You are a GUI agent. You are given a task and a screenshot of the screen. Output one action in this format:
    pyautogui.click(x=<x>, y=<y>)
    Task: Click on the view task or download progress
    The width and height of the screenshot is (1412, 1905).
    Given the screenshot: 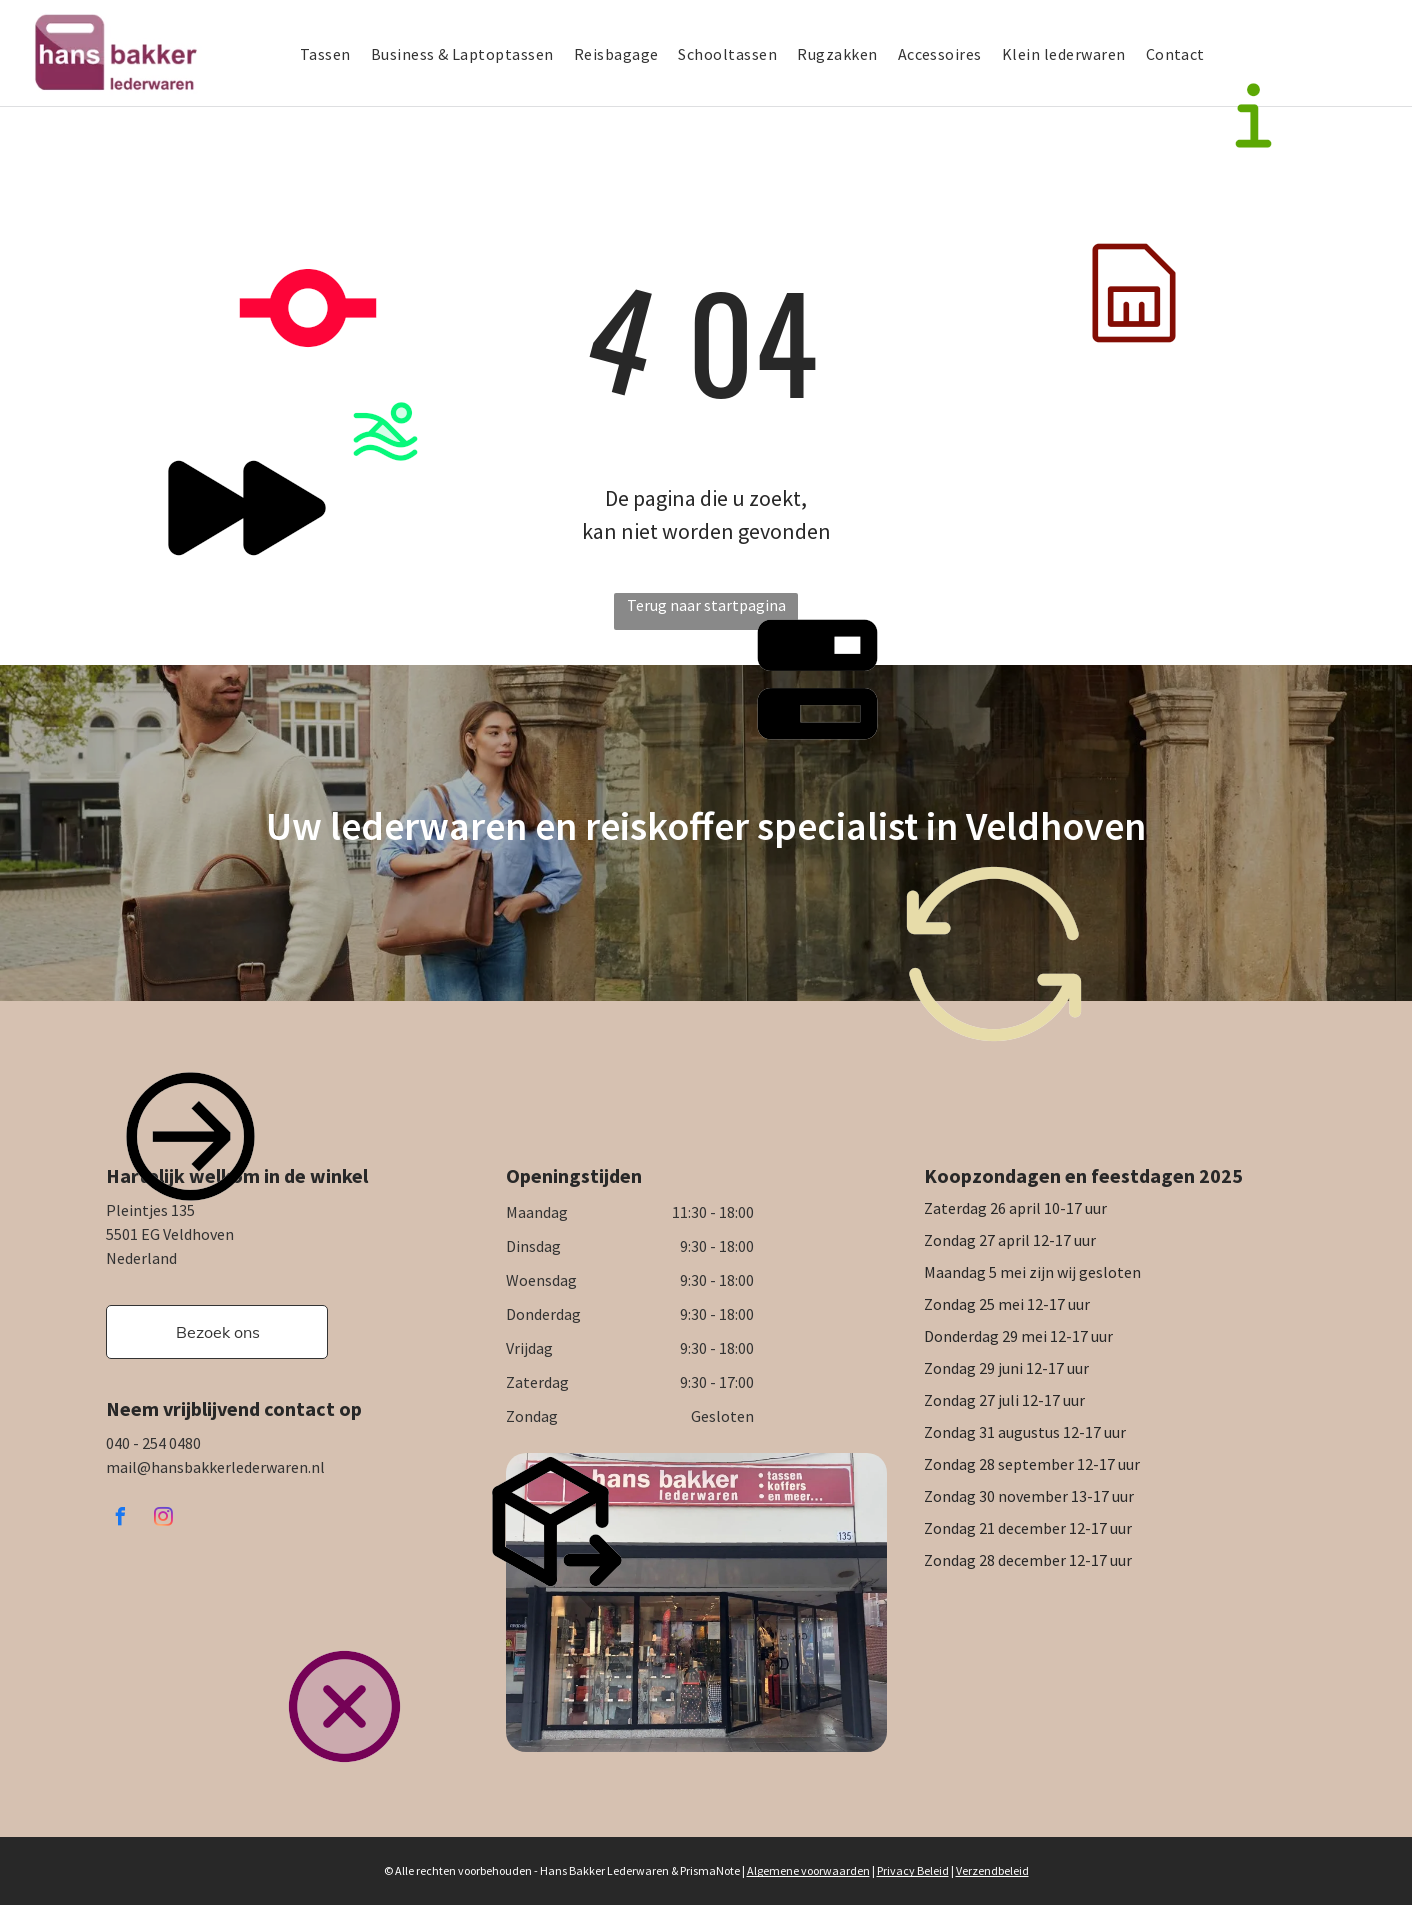 What is the action you would take?
    pyautogui.click(x=817, y=679)
    